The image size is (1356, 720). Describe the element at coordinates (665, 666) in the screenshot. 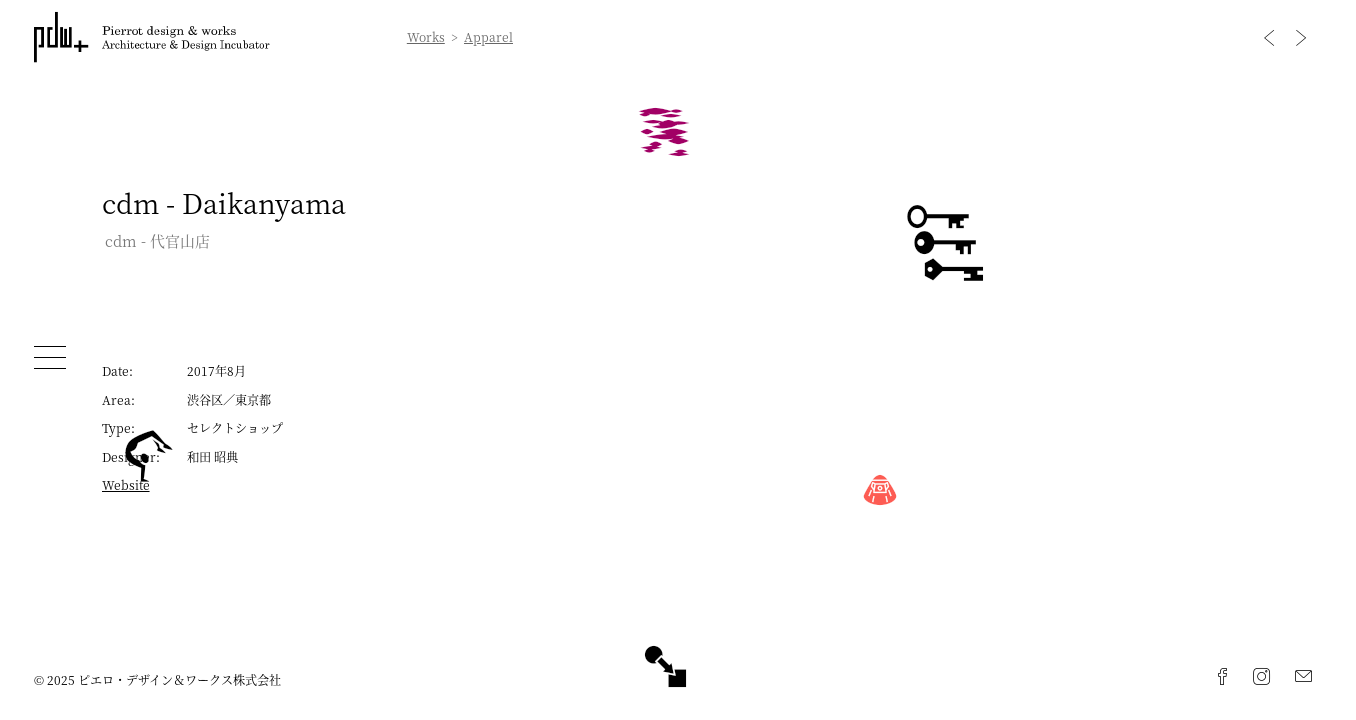

I see `transform or convert an object` at that location.